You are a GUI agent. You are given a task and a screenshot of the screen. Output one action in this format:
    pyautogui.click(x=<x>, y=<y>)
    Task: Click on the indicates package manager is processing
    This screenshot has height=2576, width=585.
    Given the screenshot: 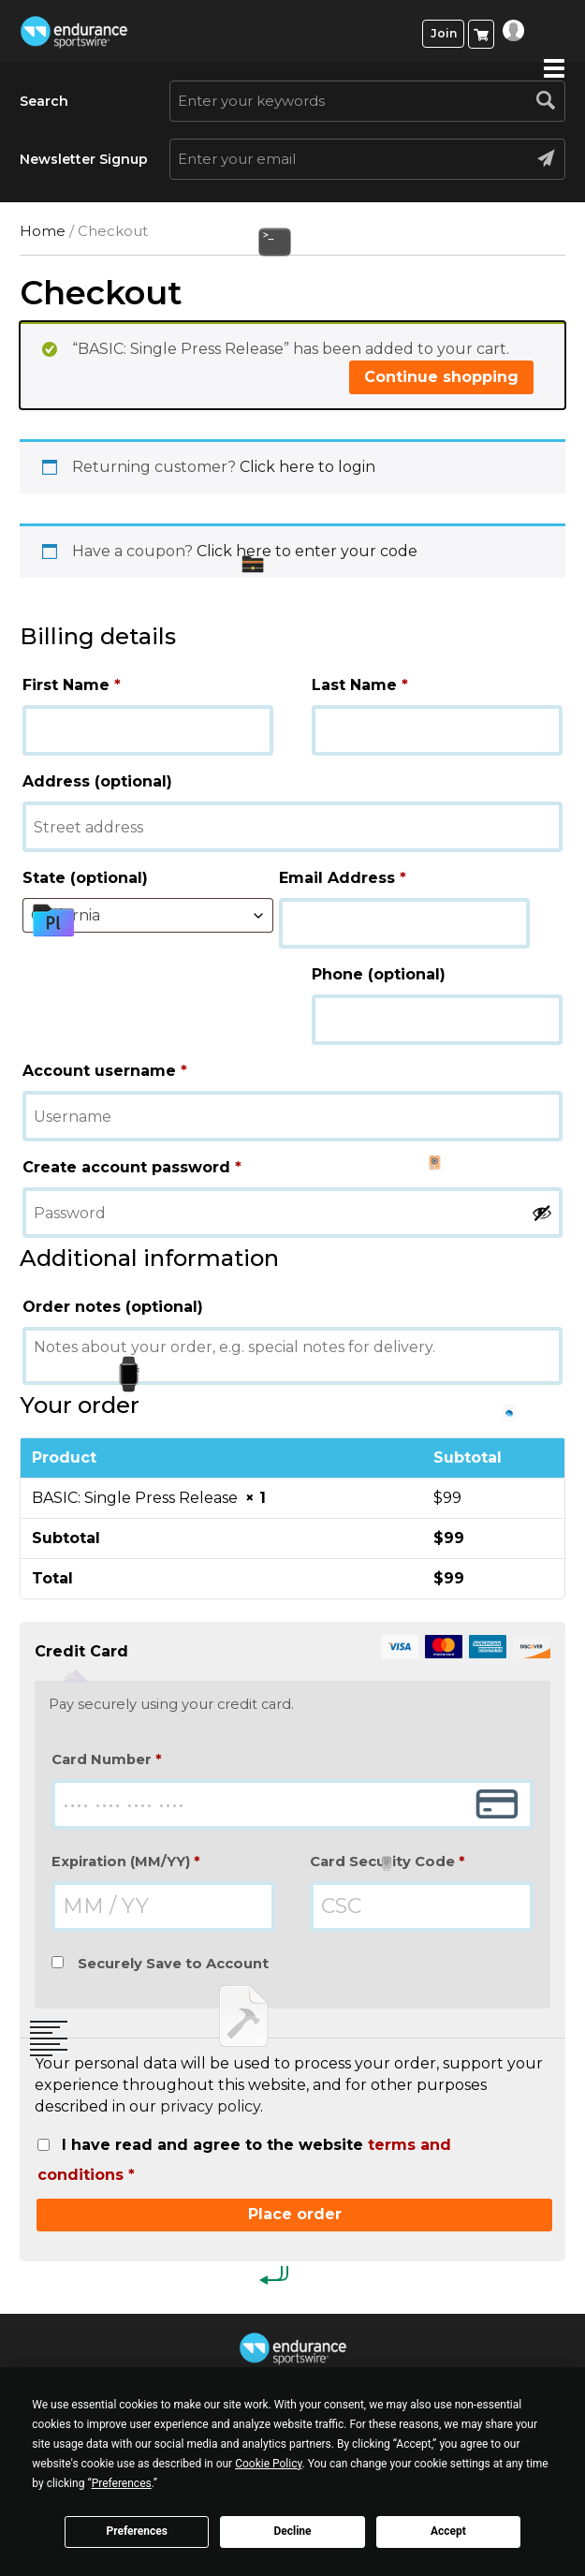 What is the action you would take?
    pyautogui.click(x=434, y=1162)
    